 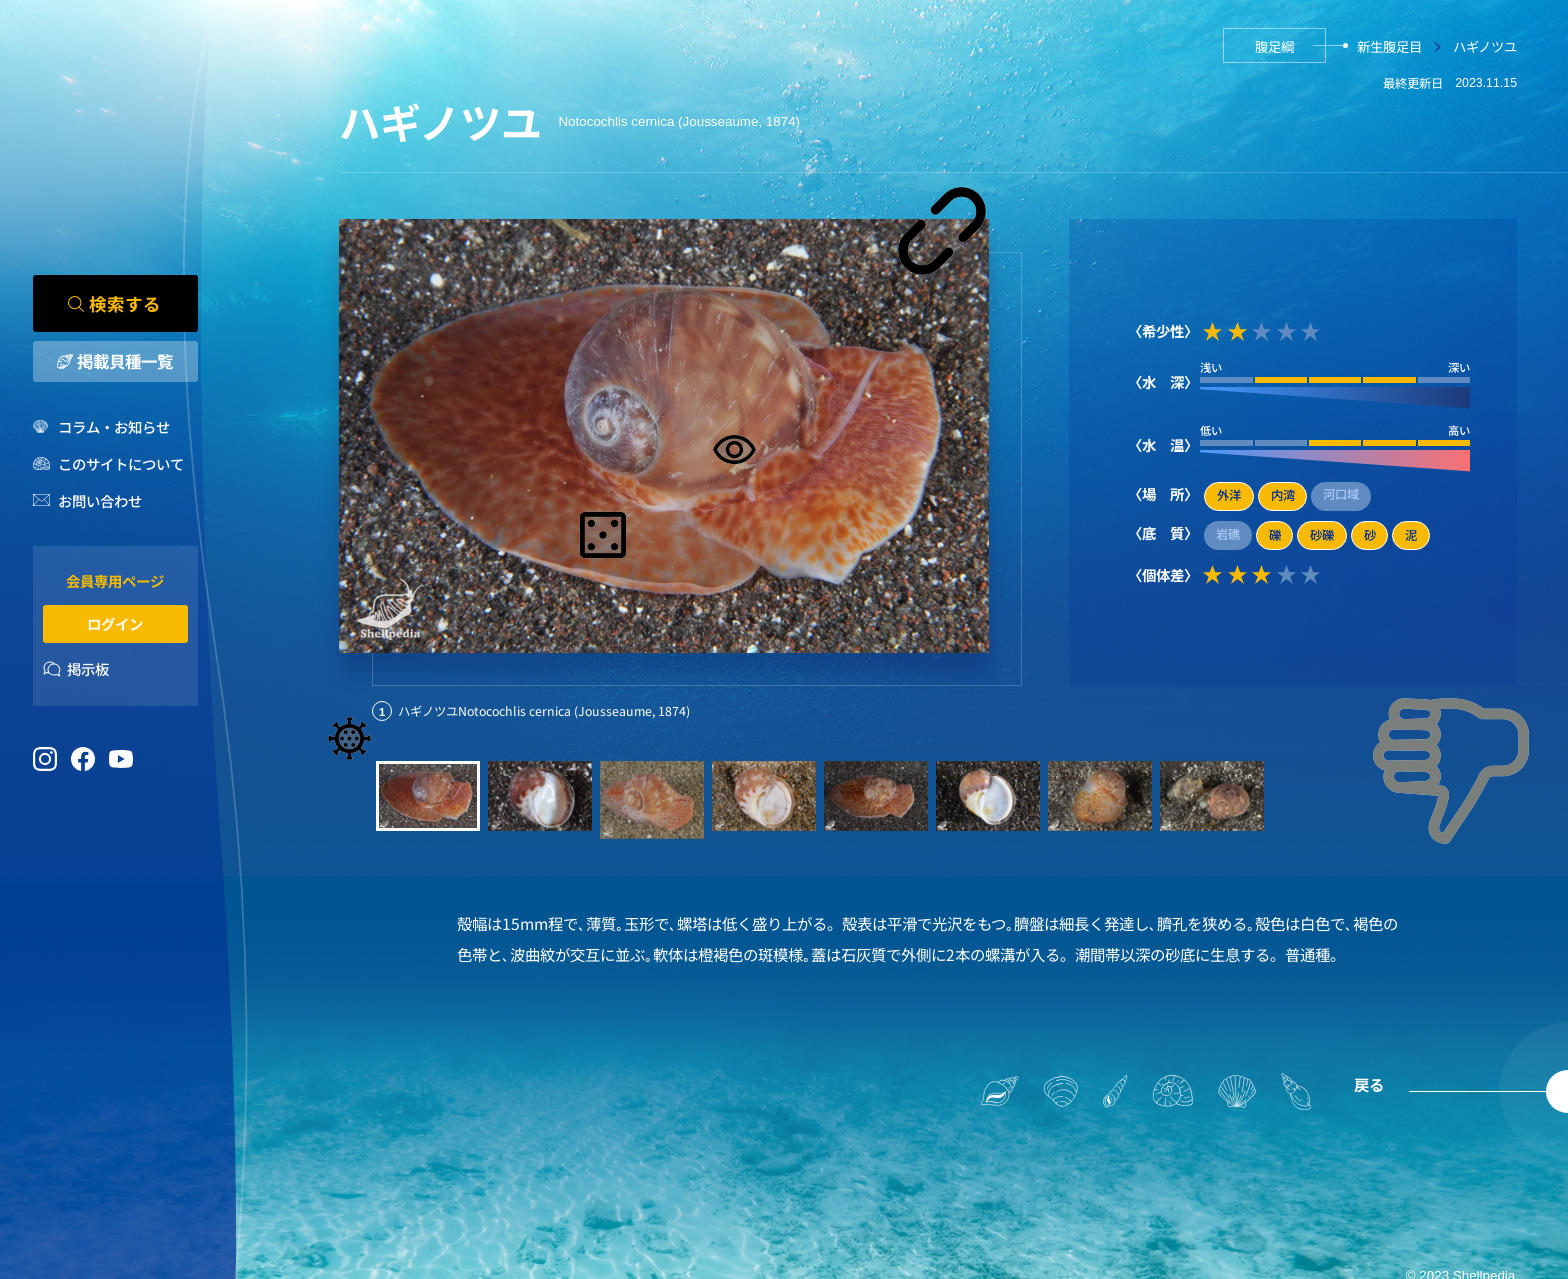 I want to click on access casino or gambling games, so click(x=603, y=535).